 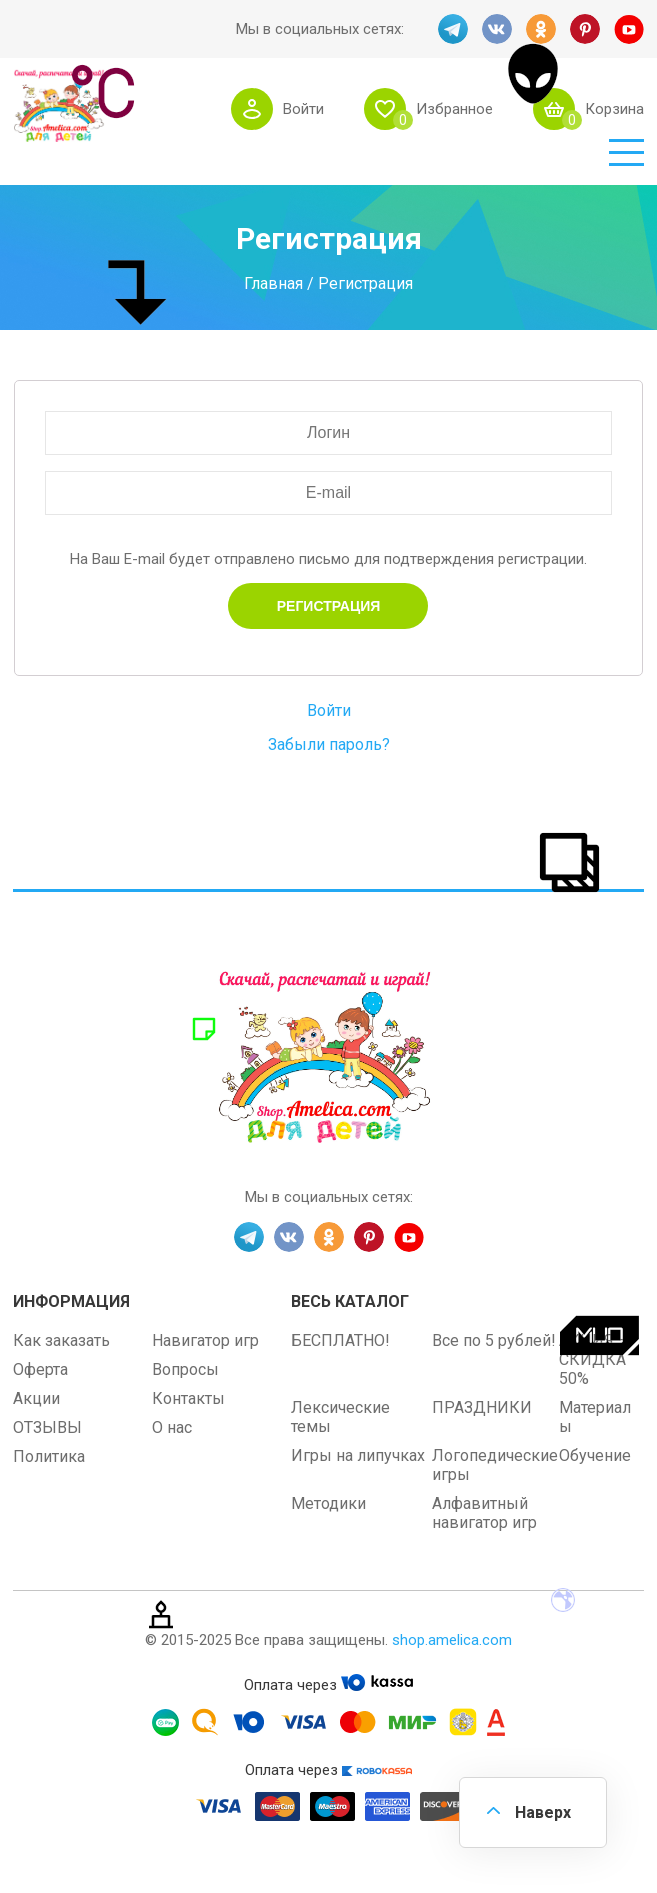 What do you see at coordinates (563, 1600) in the screenshot?
I see `open Nuke compositing software` at bounding box center [563, 1600].